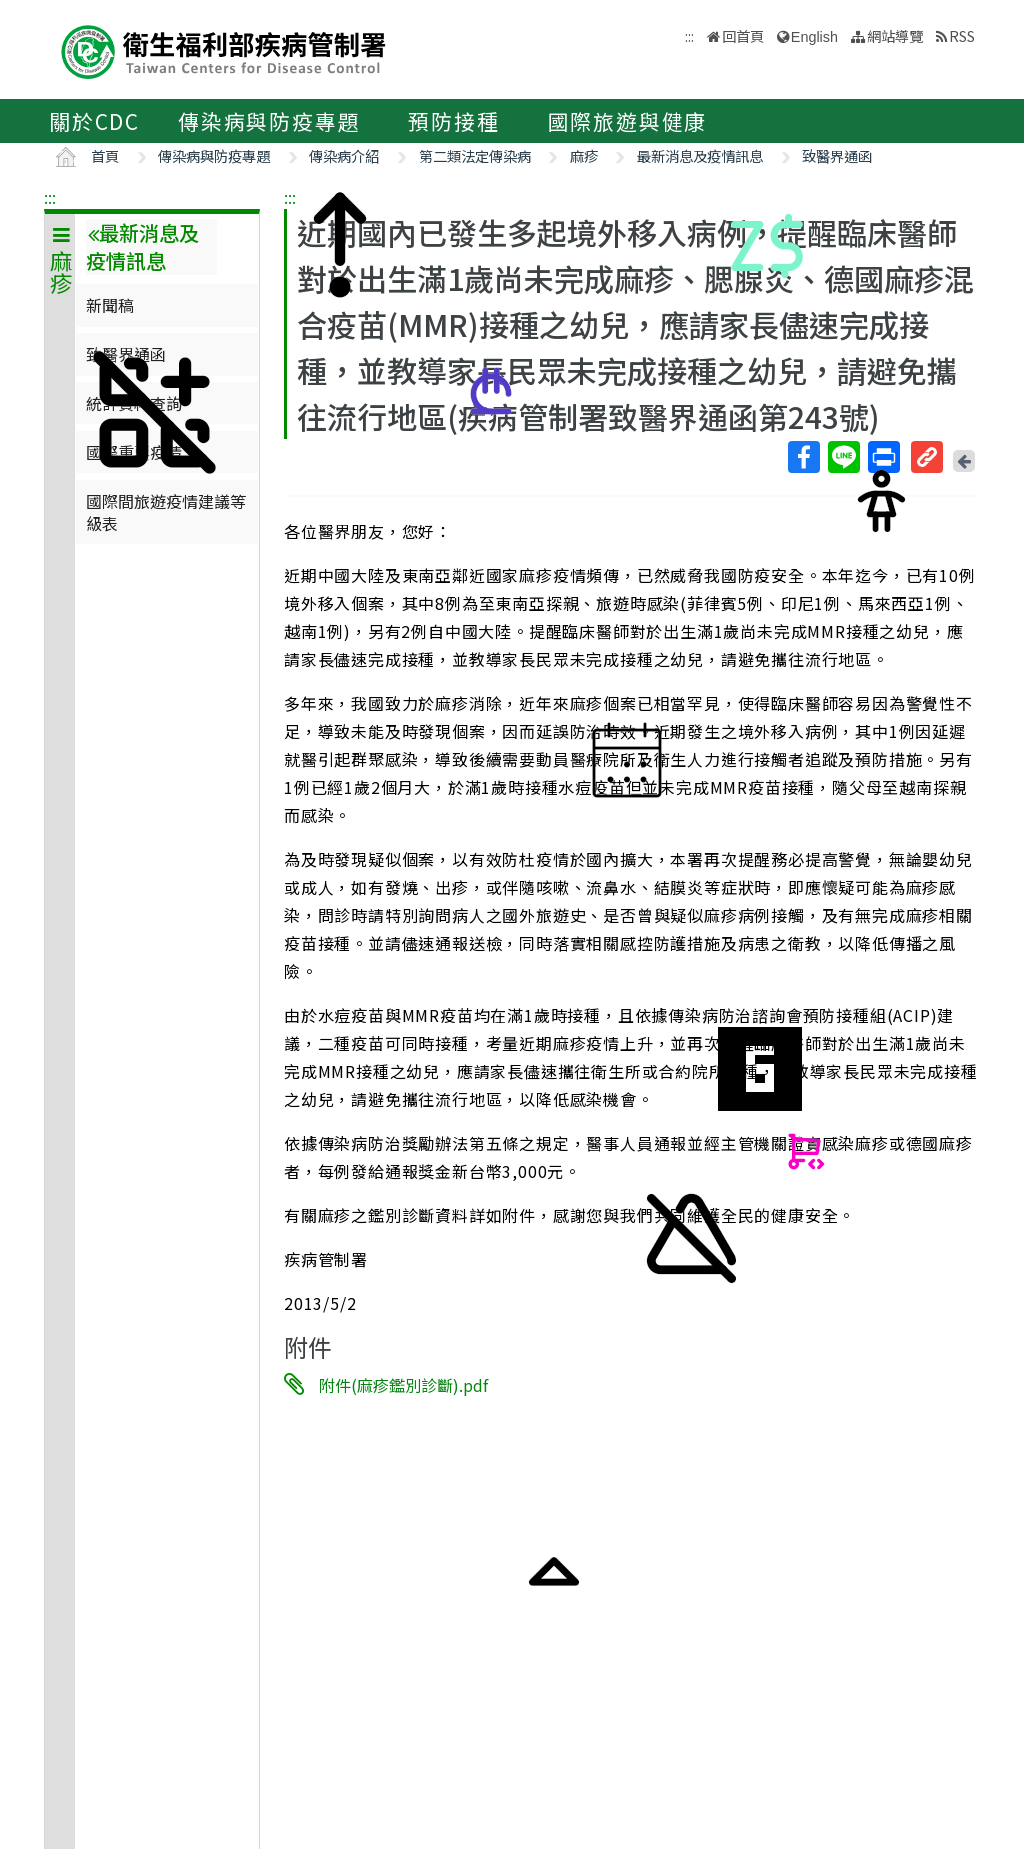 Image resolution: width=1024 pixels, height=1849 pixels. What do you see at coordinates (627, 763) in the screenshot?
I see `view calendar events` at bounding box center [627, 763].